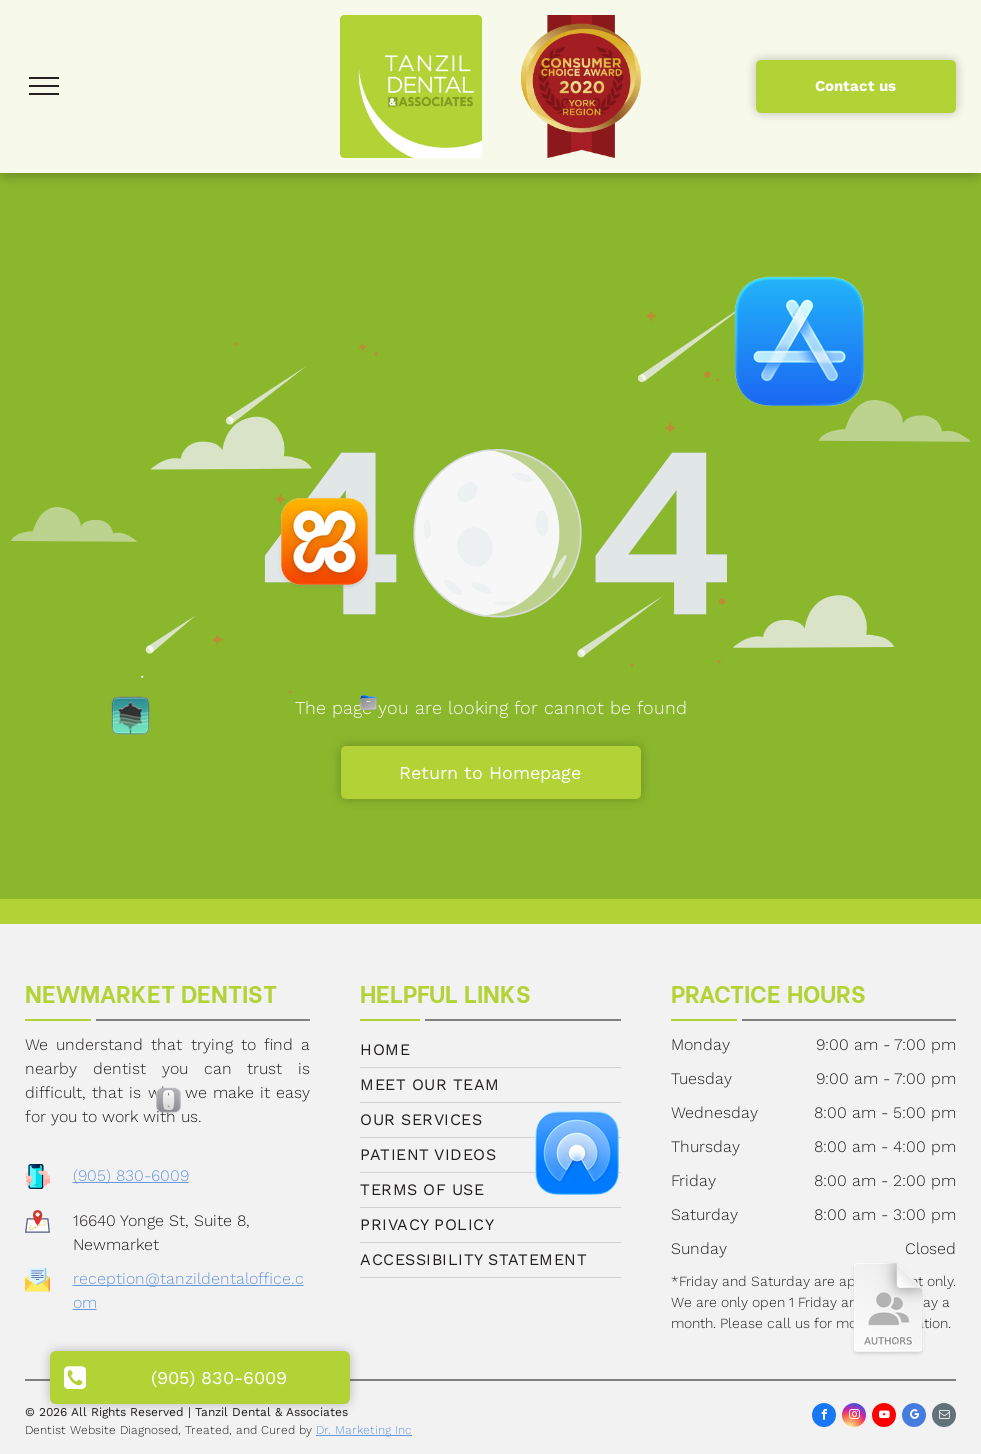  I want to click on open mouse settings and preferences, so click(168, 1100).